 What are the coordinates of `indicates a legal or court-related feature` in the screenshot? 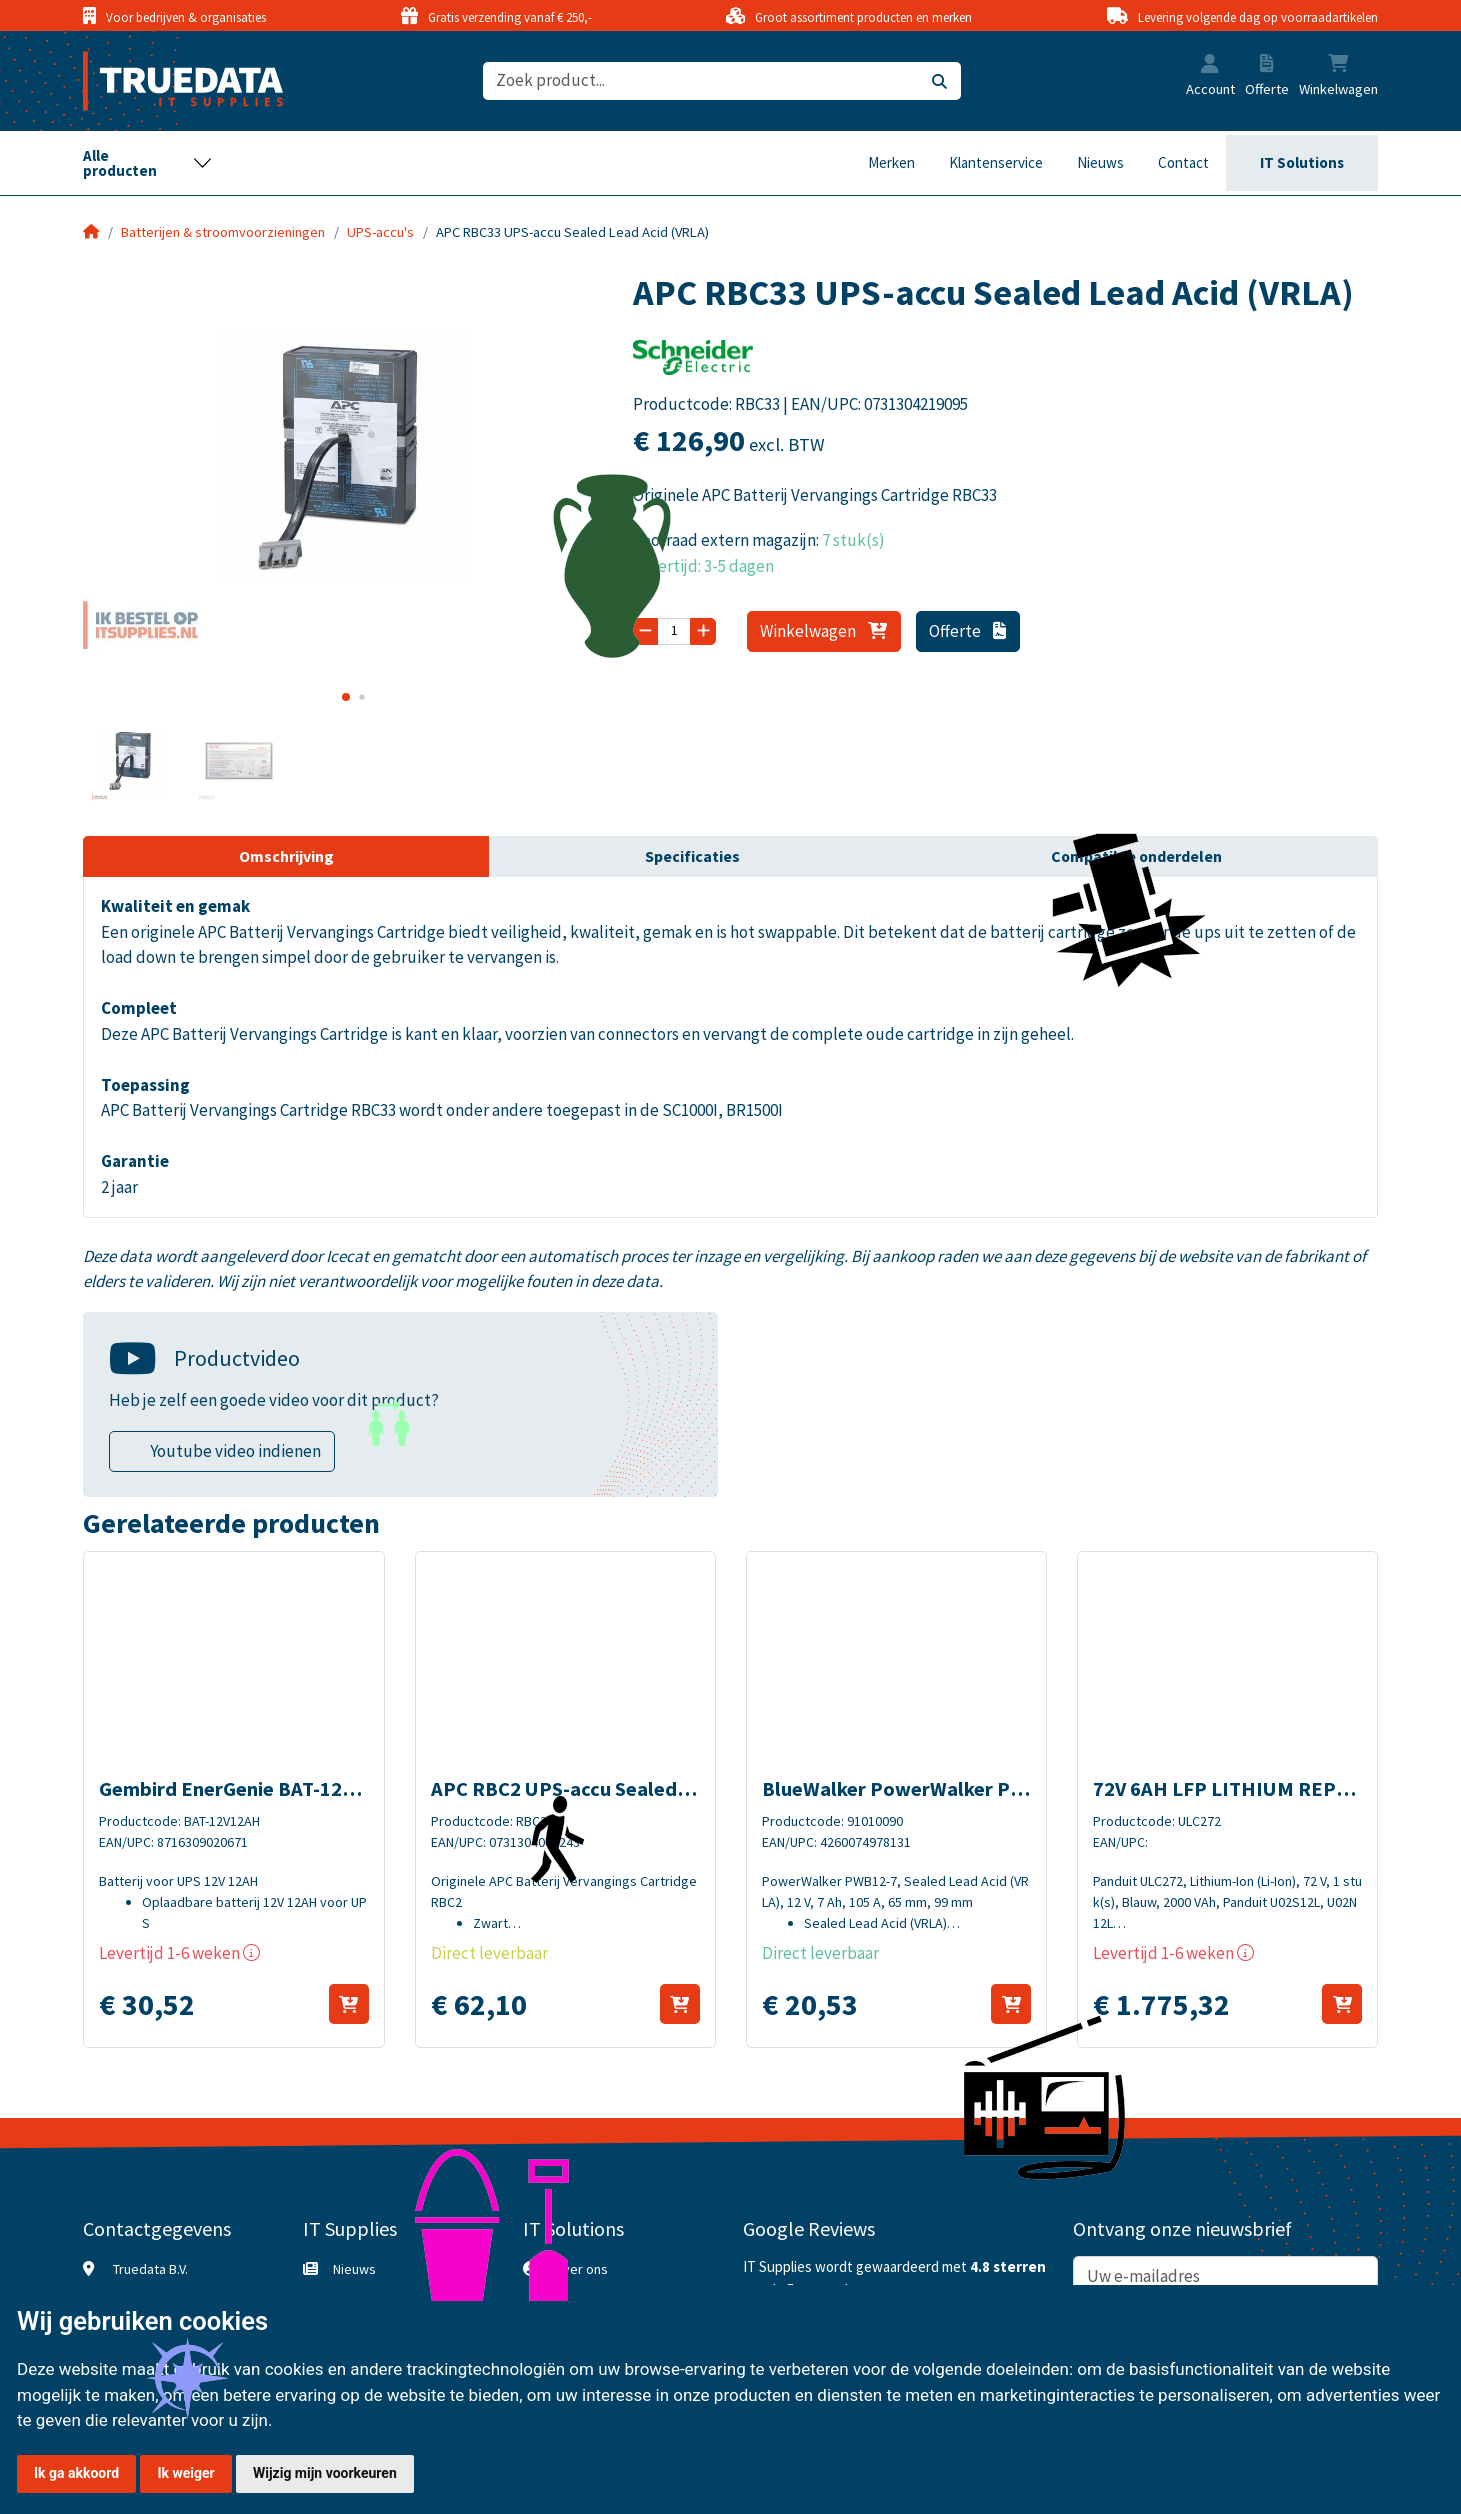 It's located at (1129, 910).